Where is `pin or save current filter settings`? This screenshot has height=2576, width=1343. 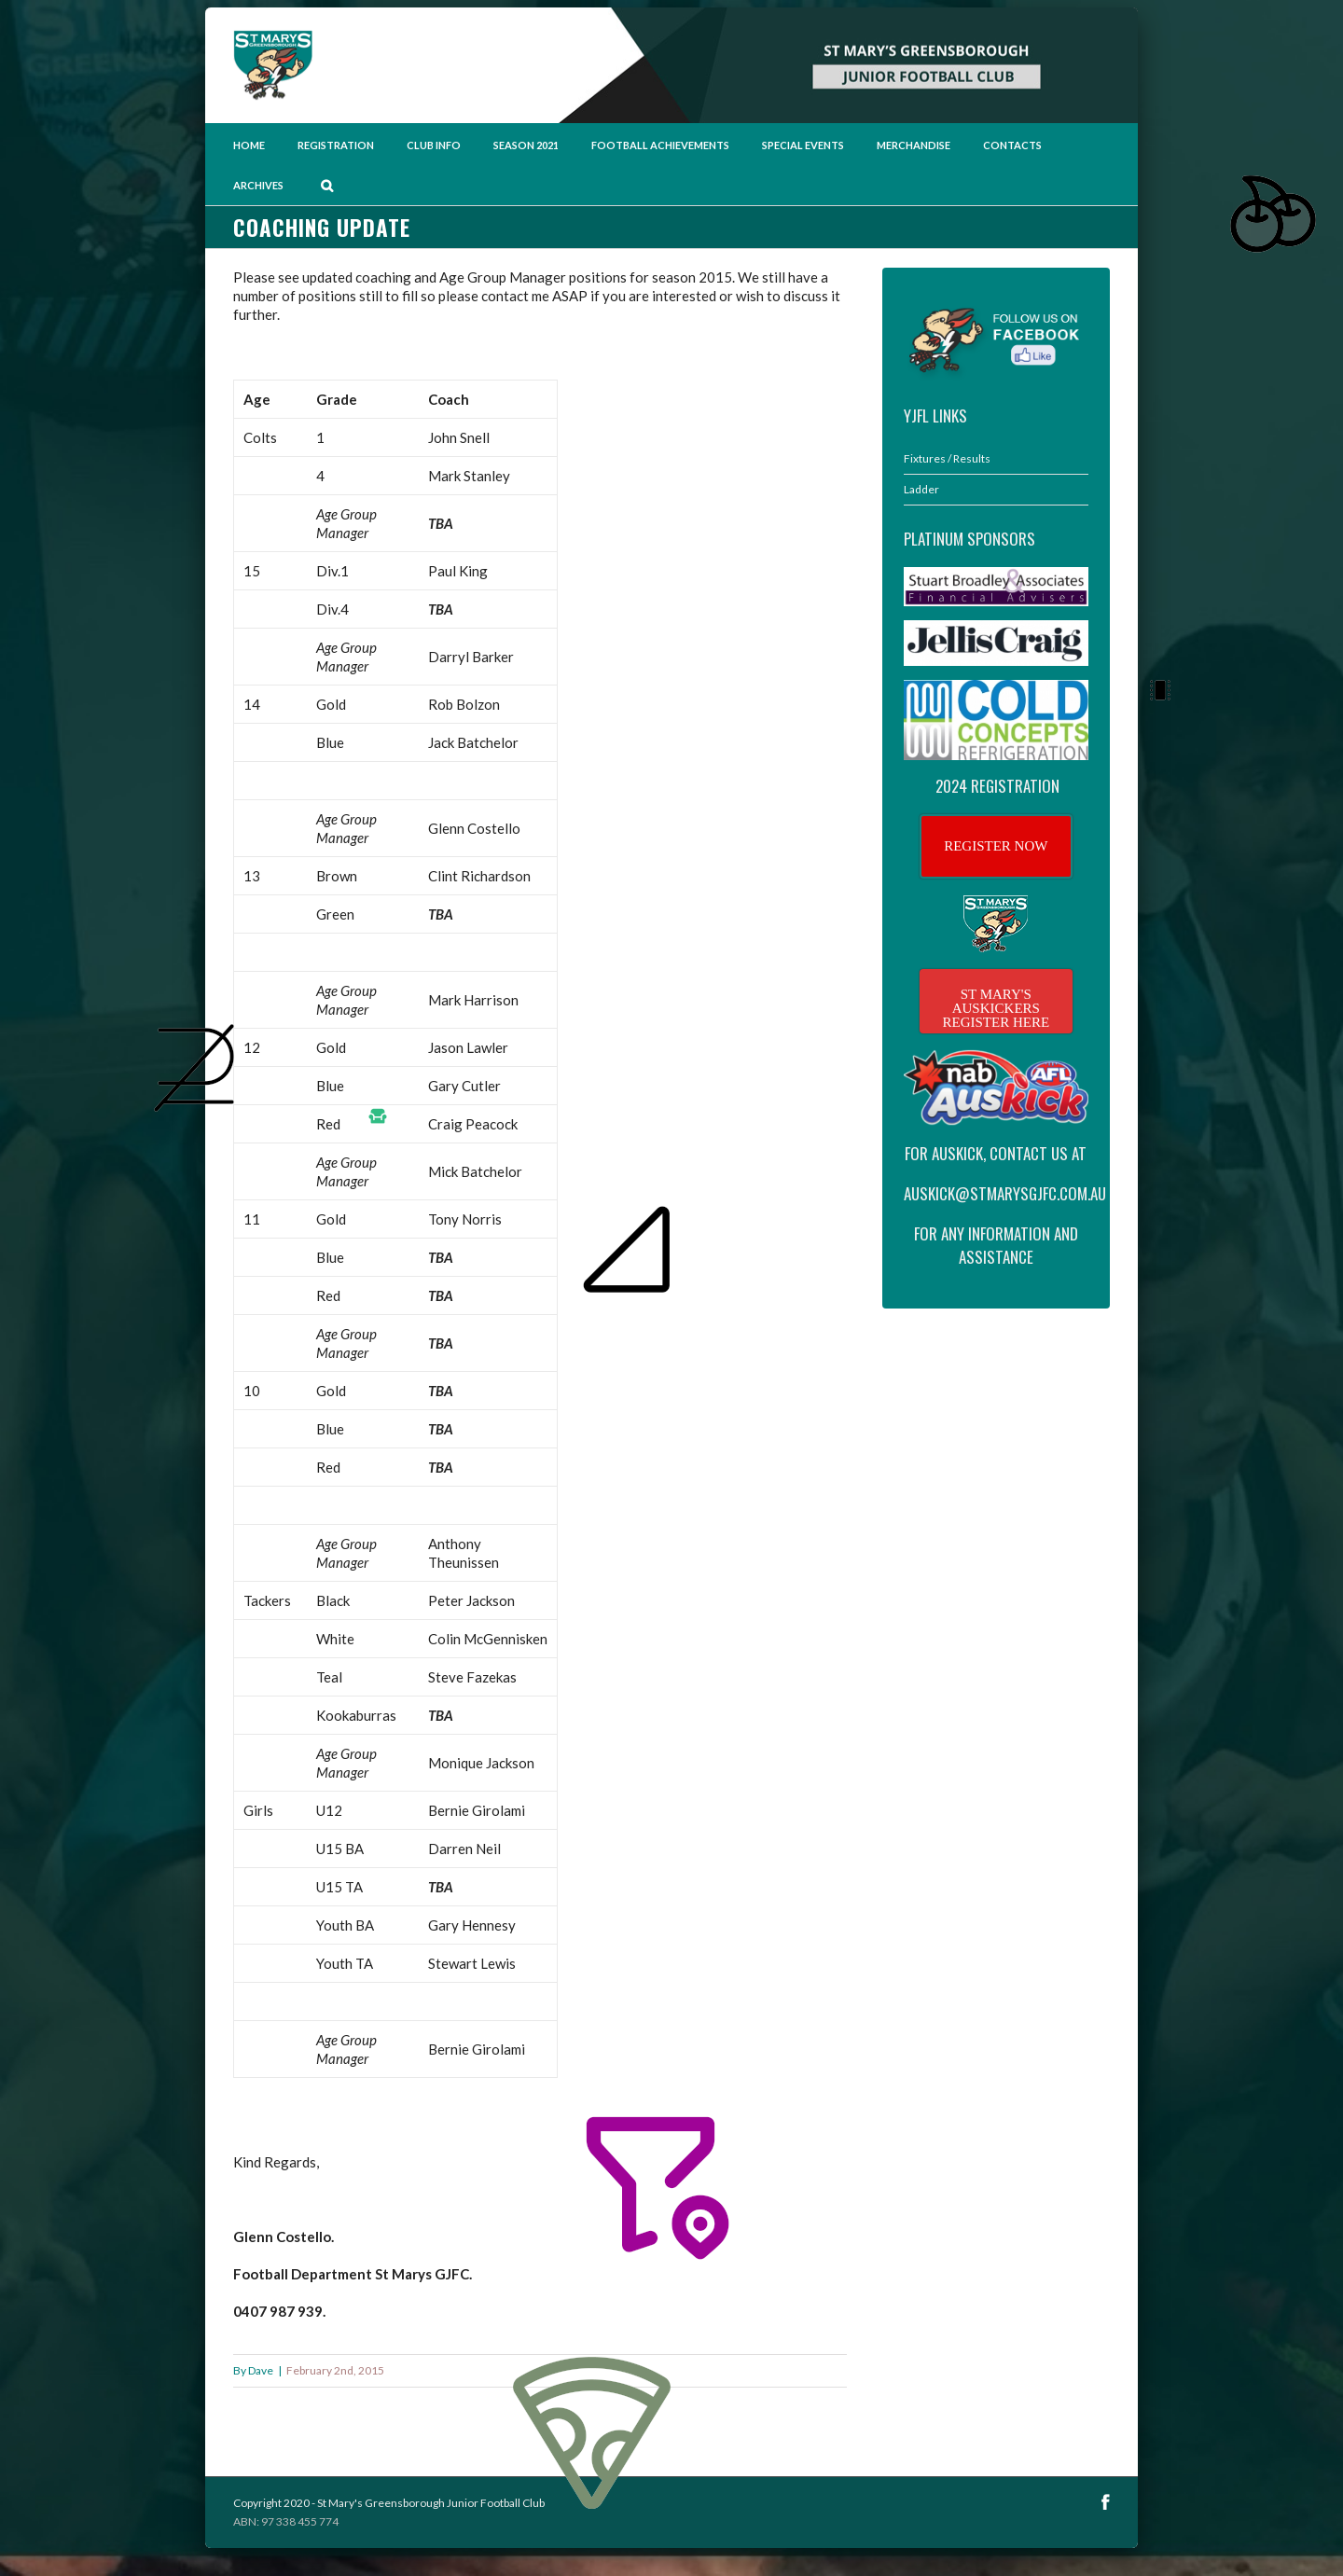 pin or save current filter settings is located at coordinates (650, 2181).